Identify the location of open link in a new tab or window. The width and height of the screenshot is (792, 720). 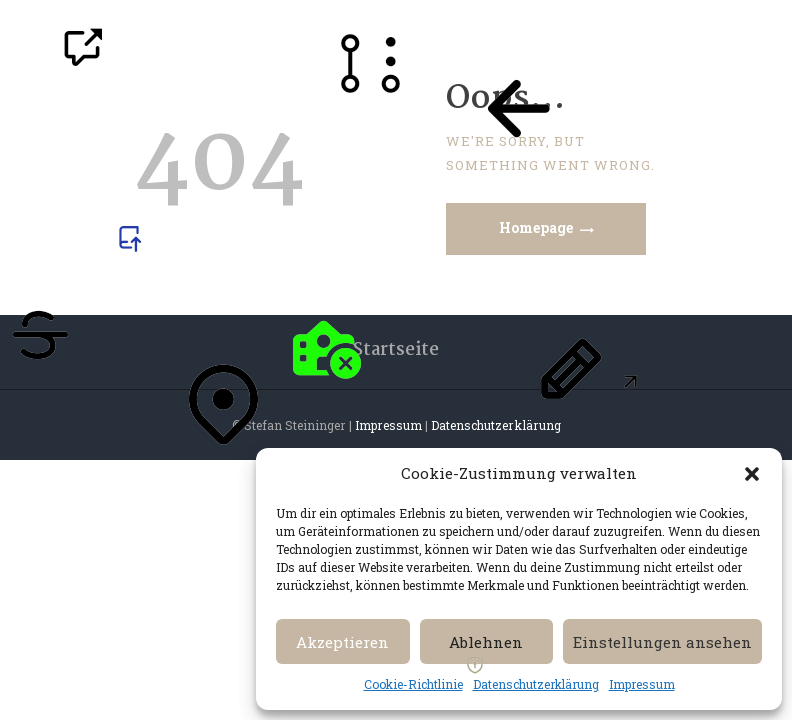
(630, 381).